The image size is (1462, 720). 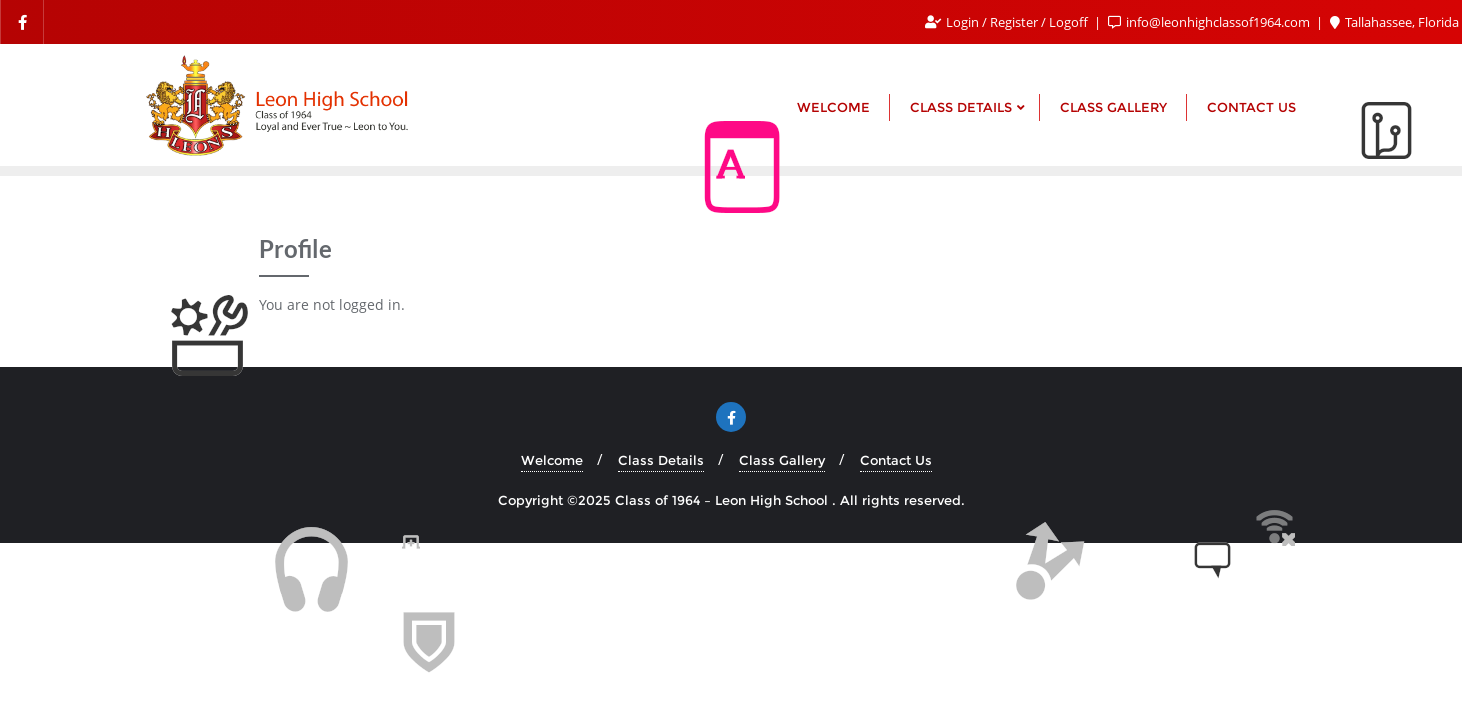 I want to click on indicates no wireless network connection, so click(x=1274, y=525).